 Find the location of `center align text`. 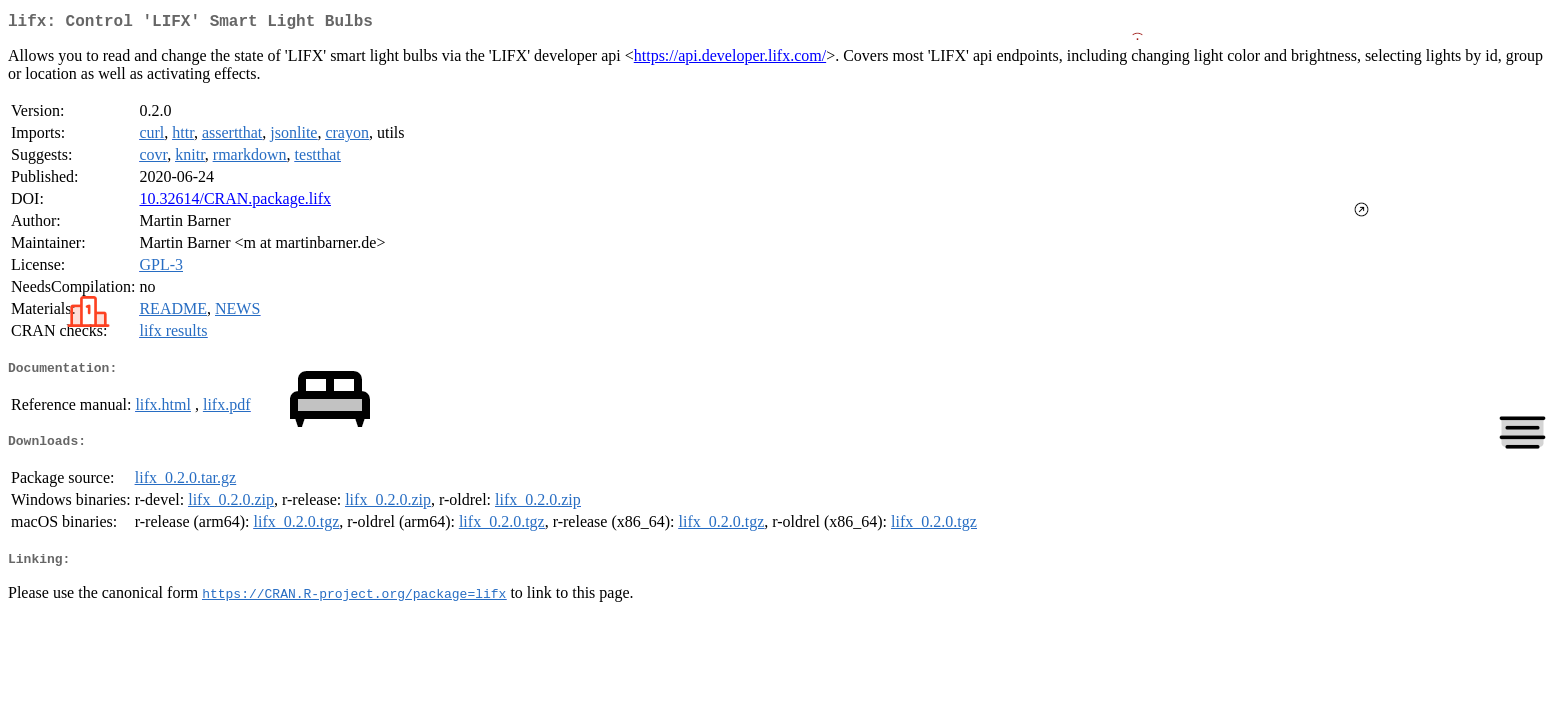

center align text is located at coordinates (1522, 433).